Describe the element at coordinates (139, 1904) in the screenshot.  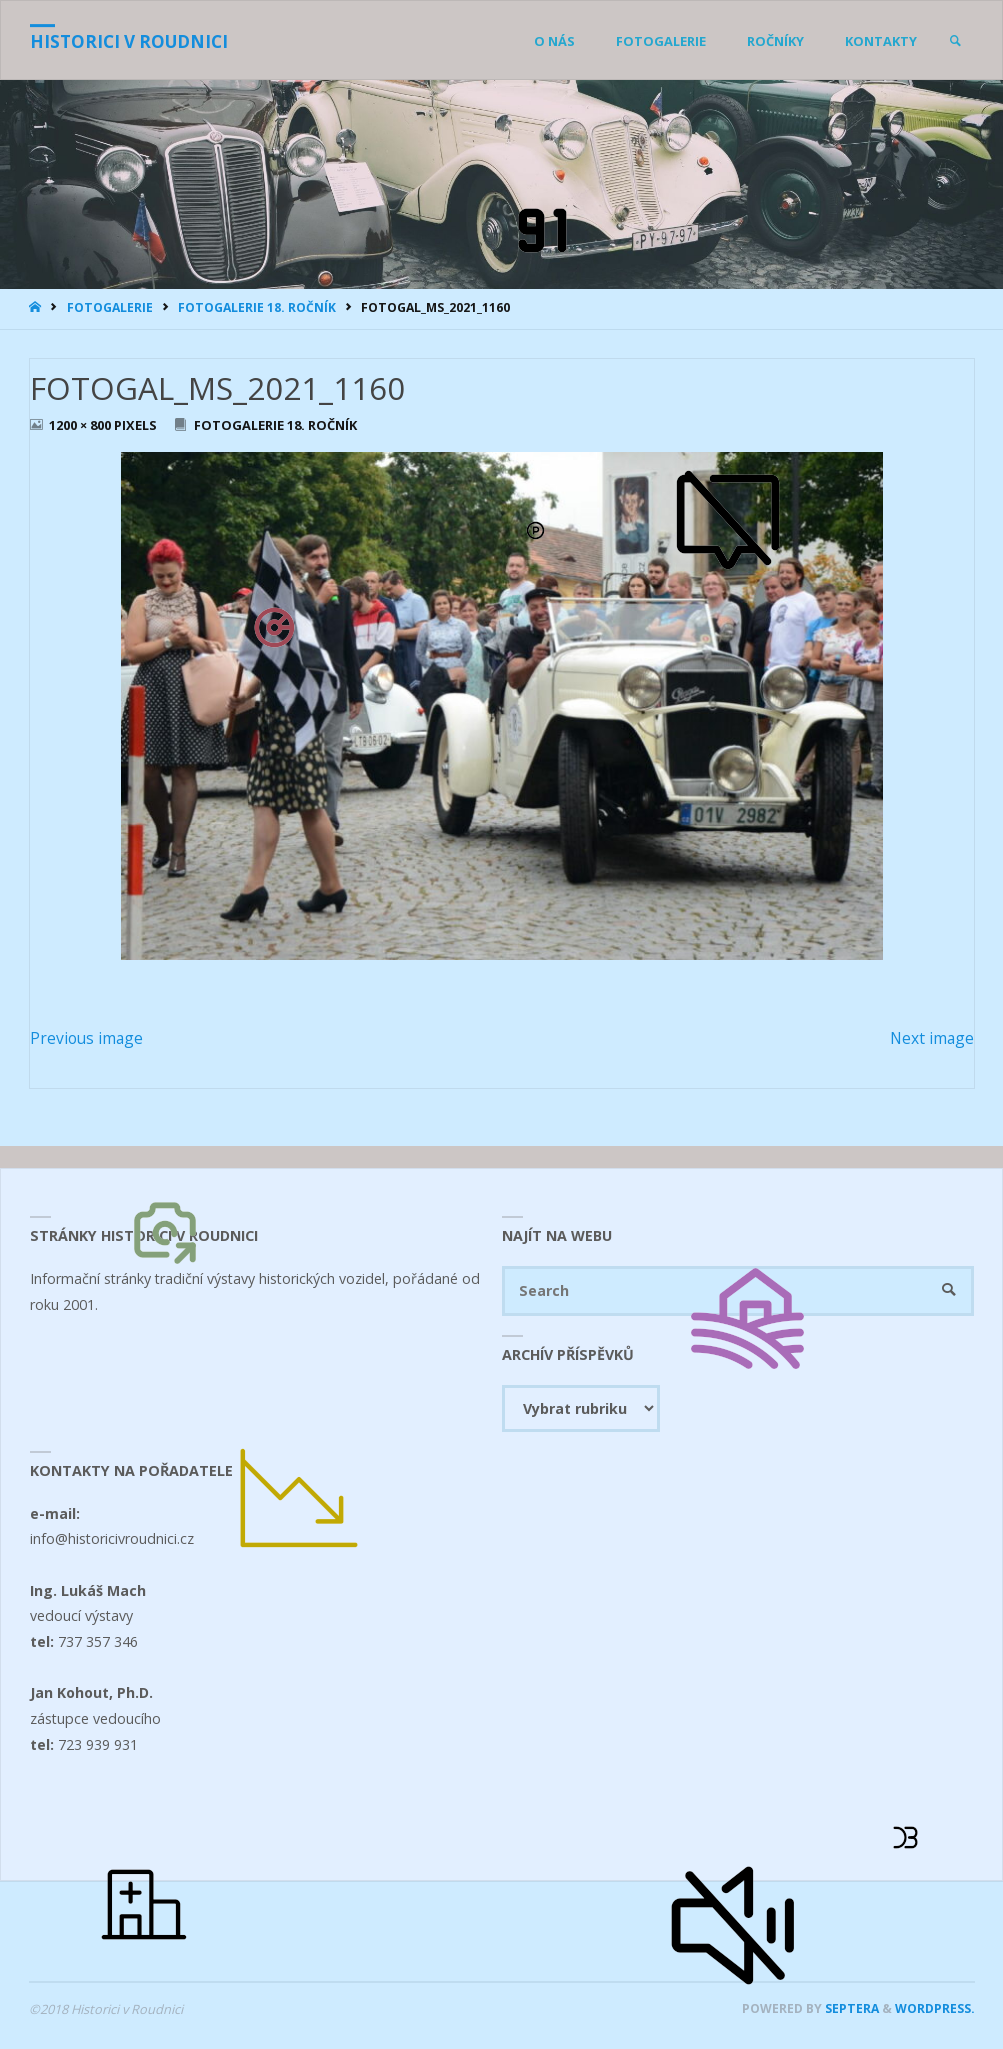
I see `find nearby hospitals or medical facilities` at that location.